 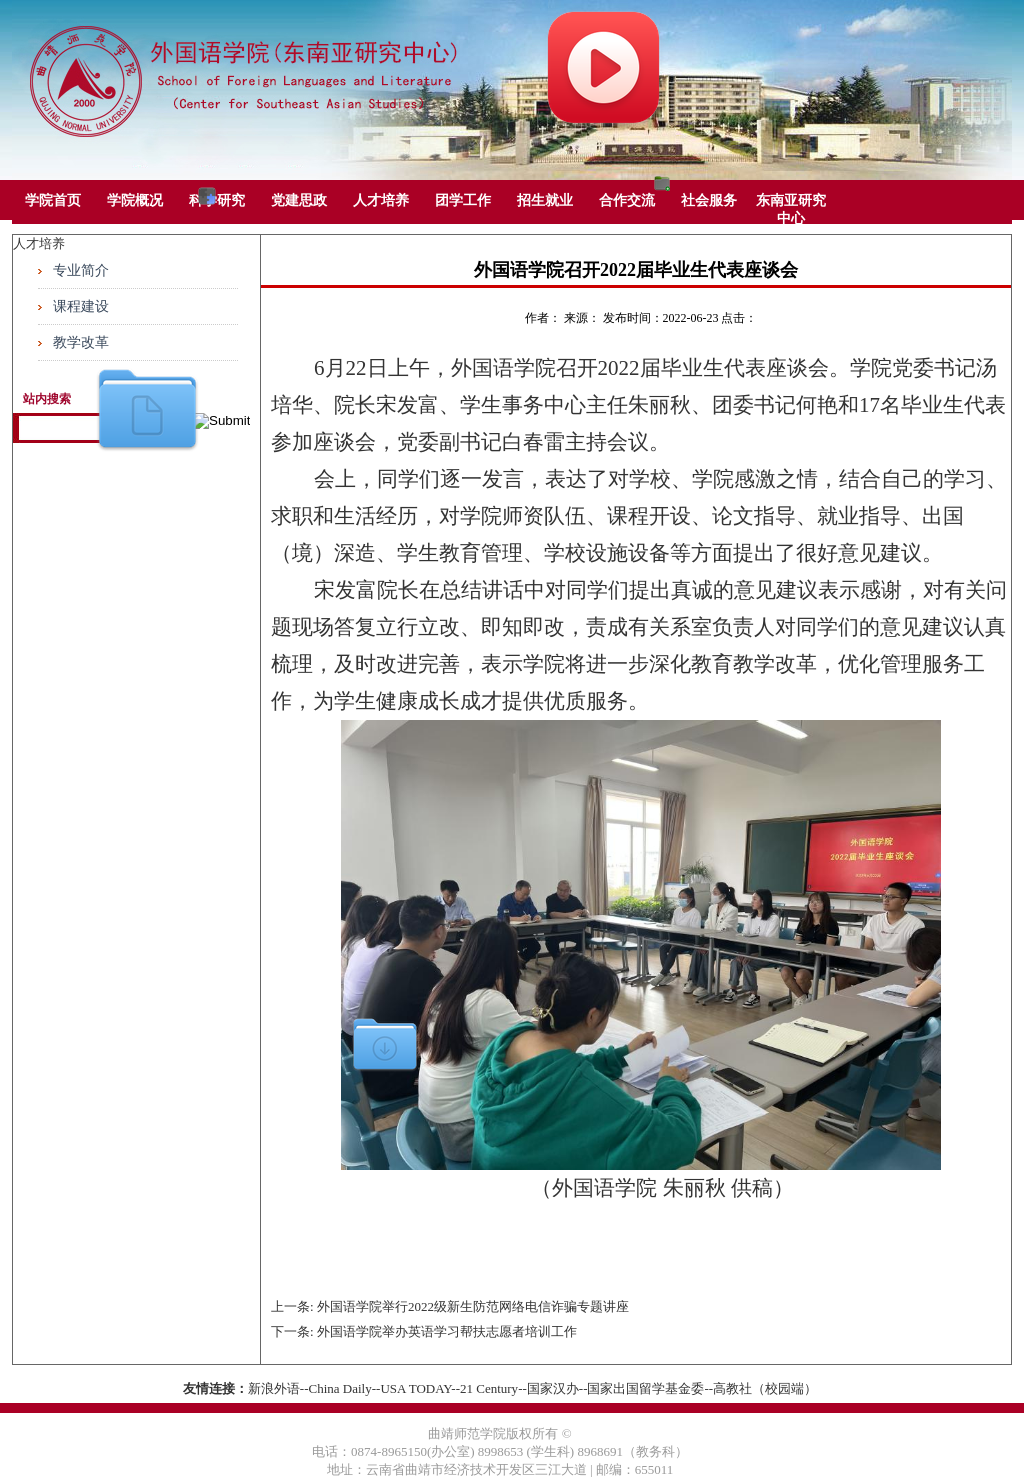 I want to click on open youtube music desktop app, so click(x=603, y=67).